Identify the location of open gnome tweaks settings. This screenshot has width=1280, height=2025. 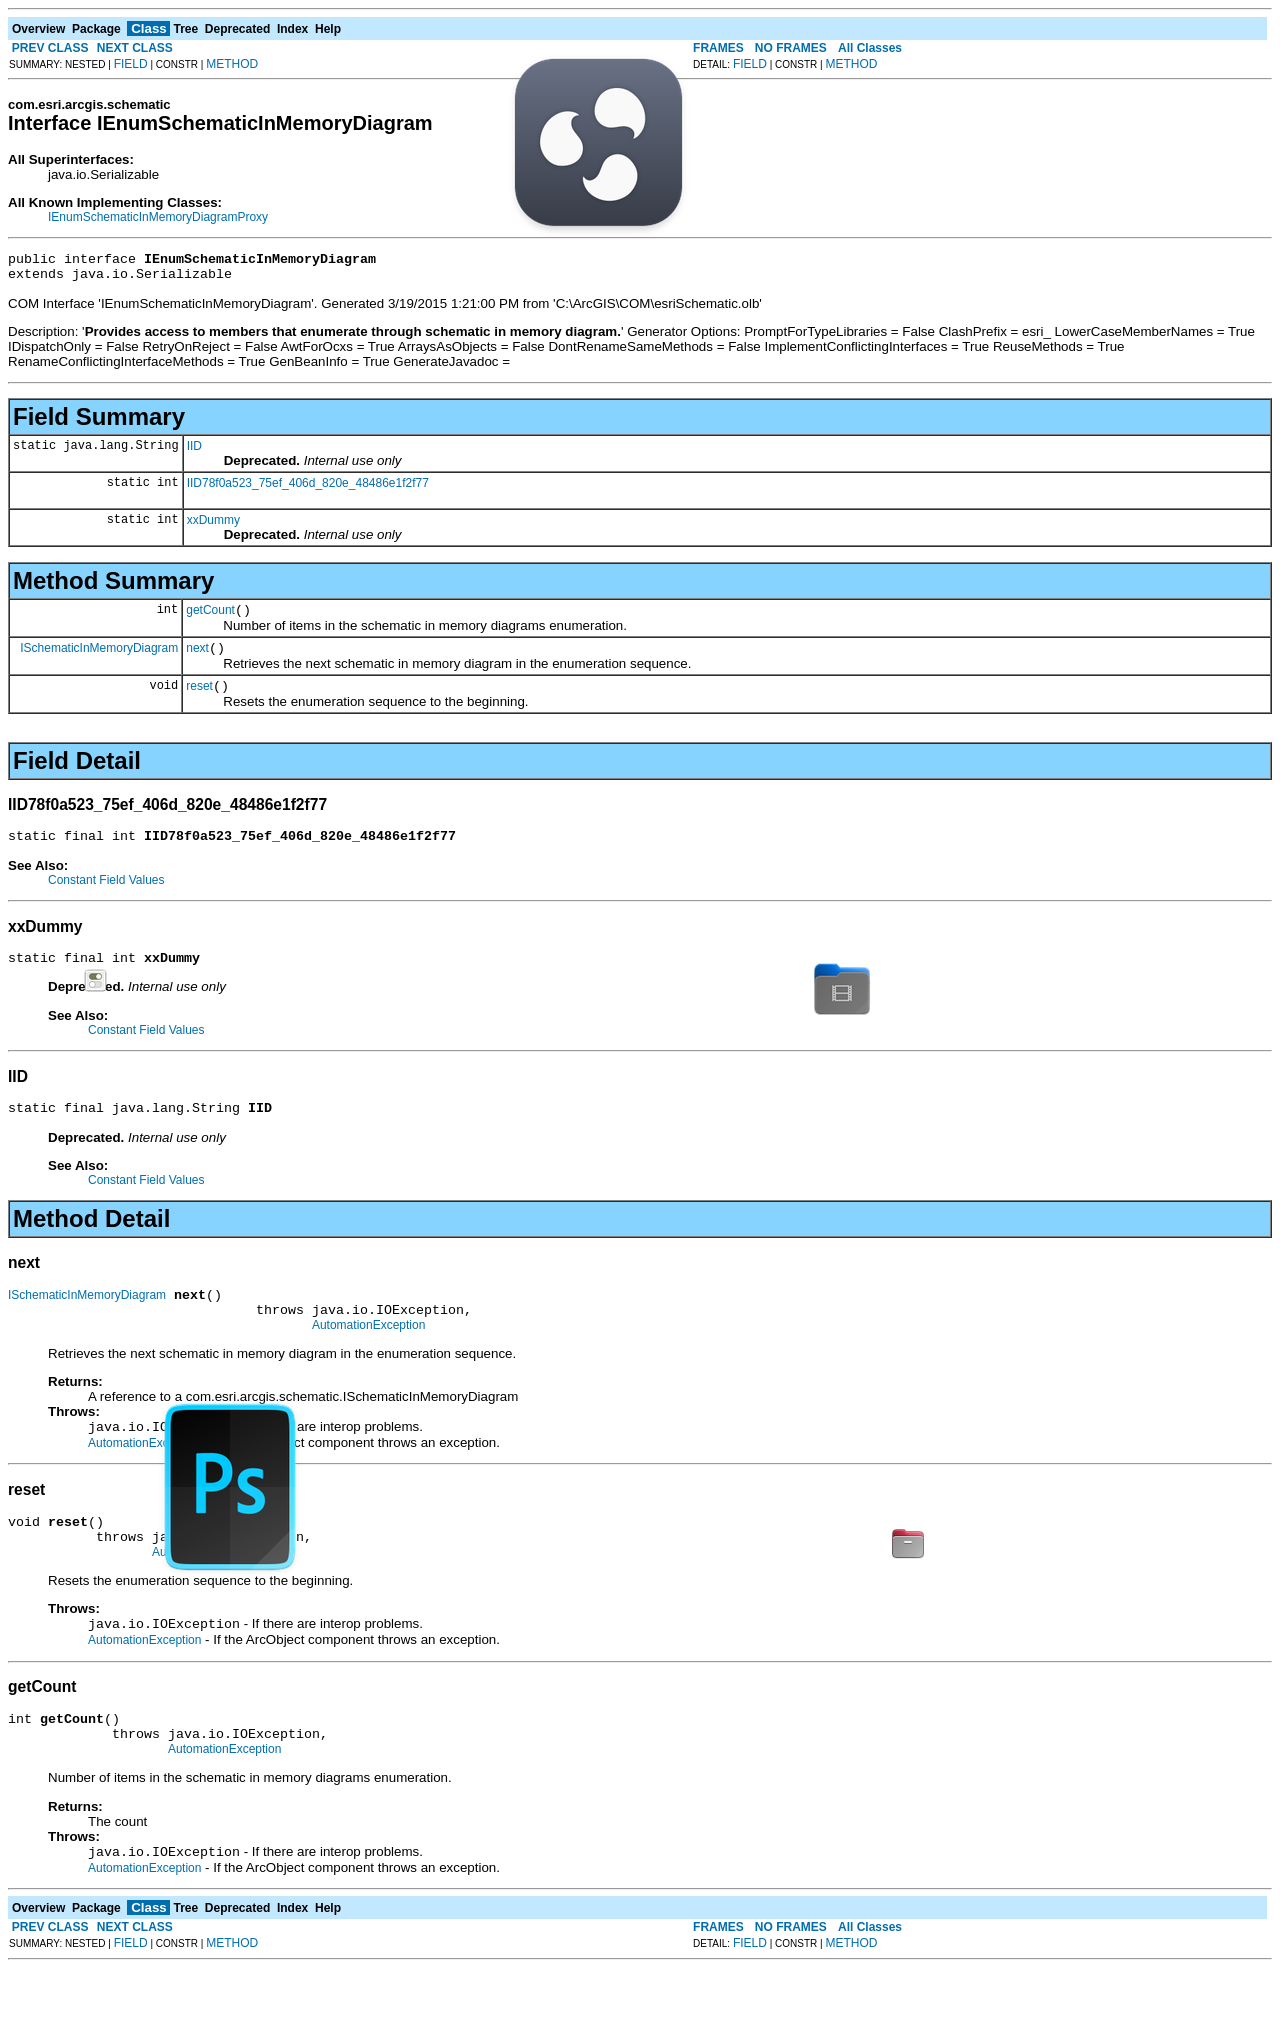
(95, 980).